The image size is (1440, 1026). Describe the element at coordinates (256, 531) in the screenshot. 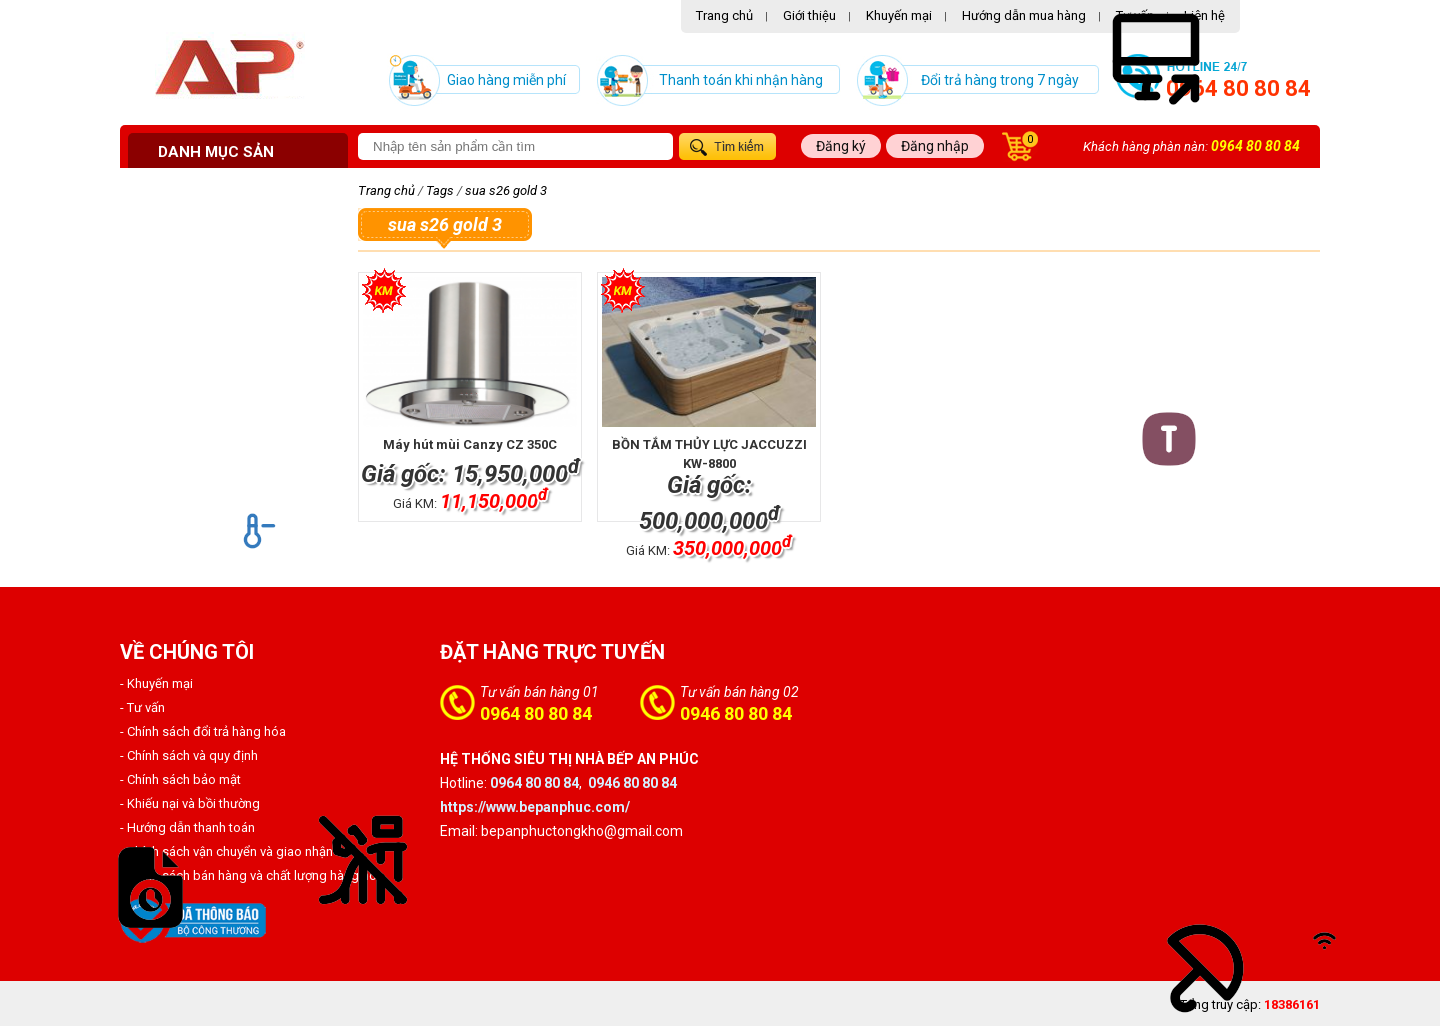

I see `decrease temperature setting` at that location.